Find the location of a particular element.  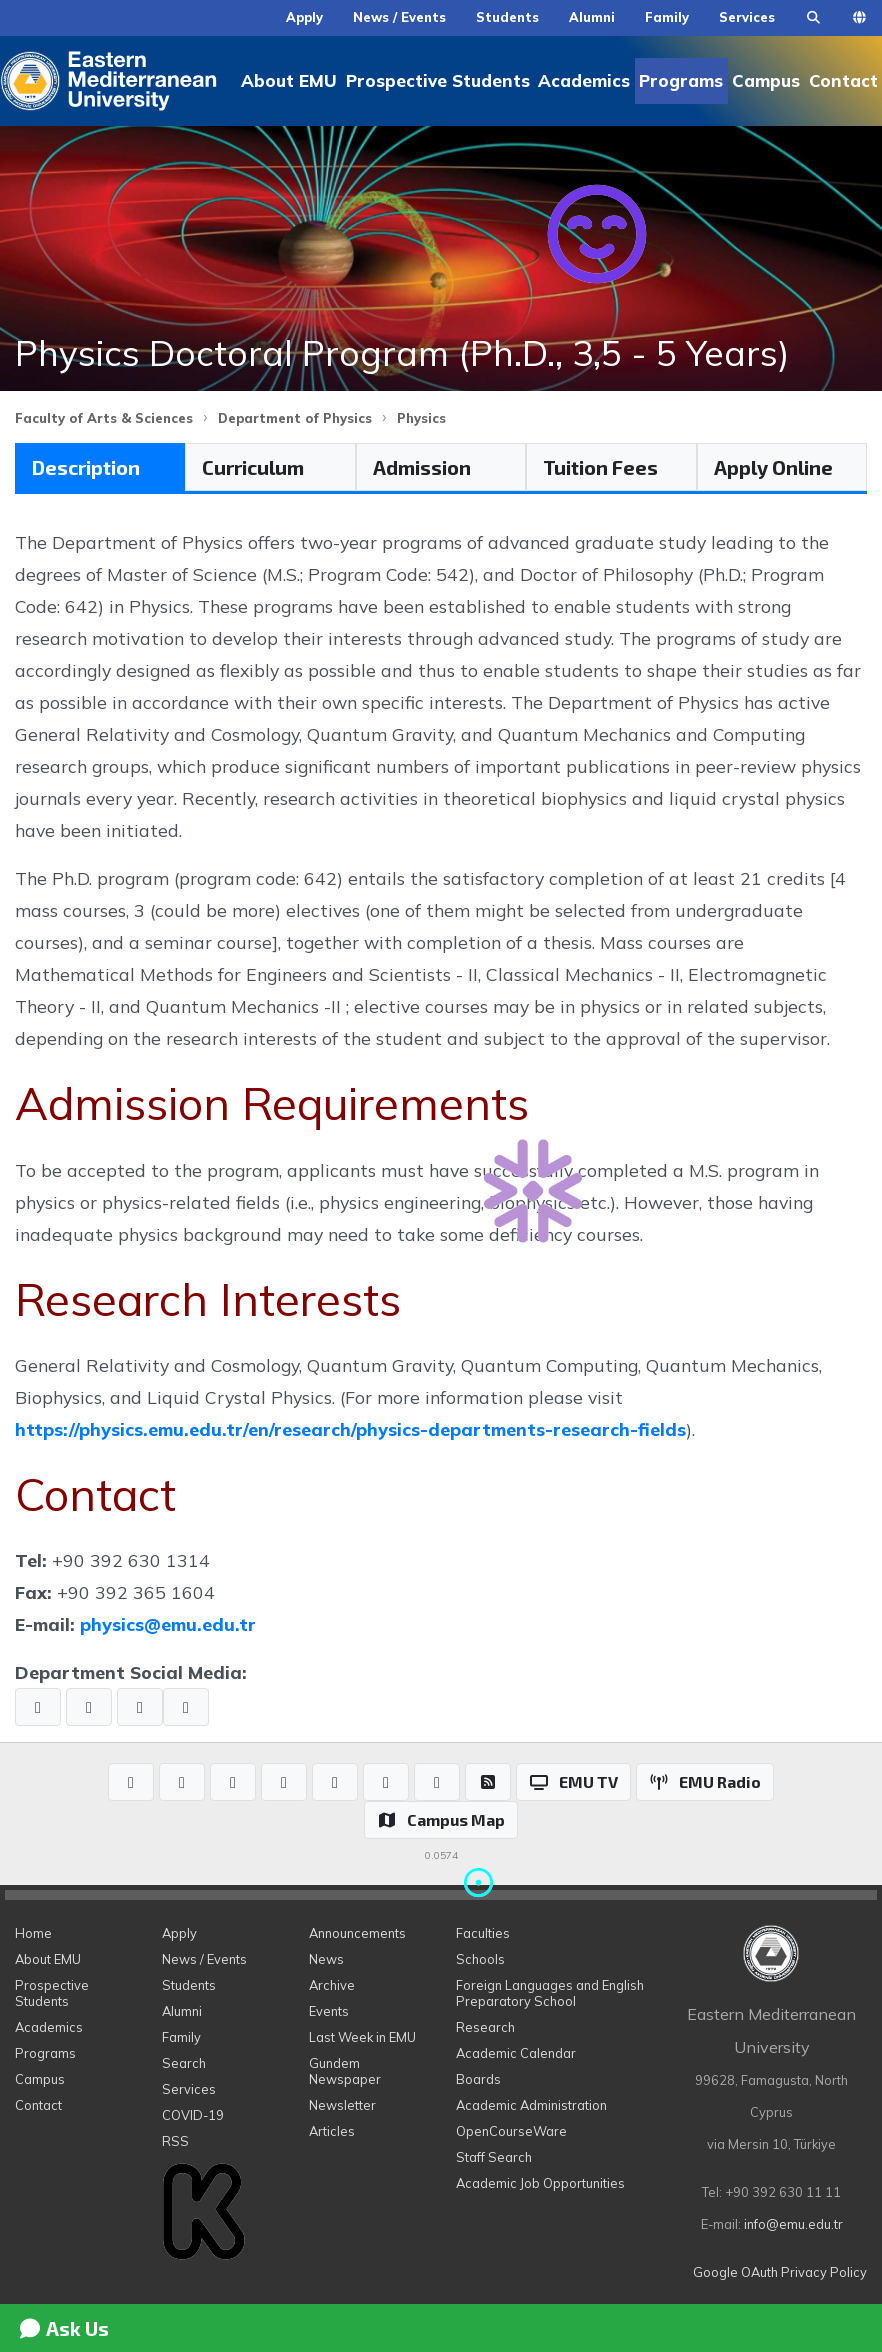

rate your experience positively is located at coordinates (597, 234).